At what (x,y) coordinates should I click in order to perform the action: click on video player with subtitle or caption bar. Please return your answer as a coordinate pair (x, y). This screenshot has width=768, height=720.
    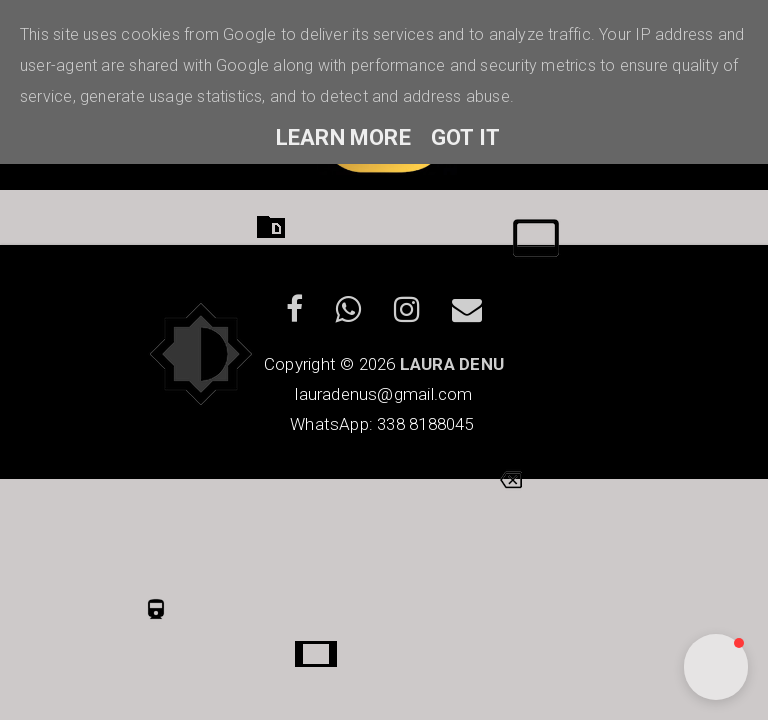
    Looking at the image, I should click on (536, 238).